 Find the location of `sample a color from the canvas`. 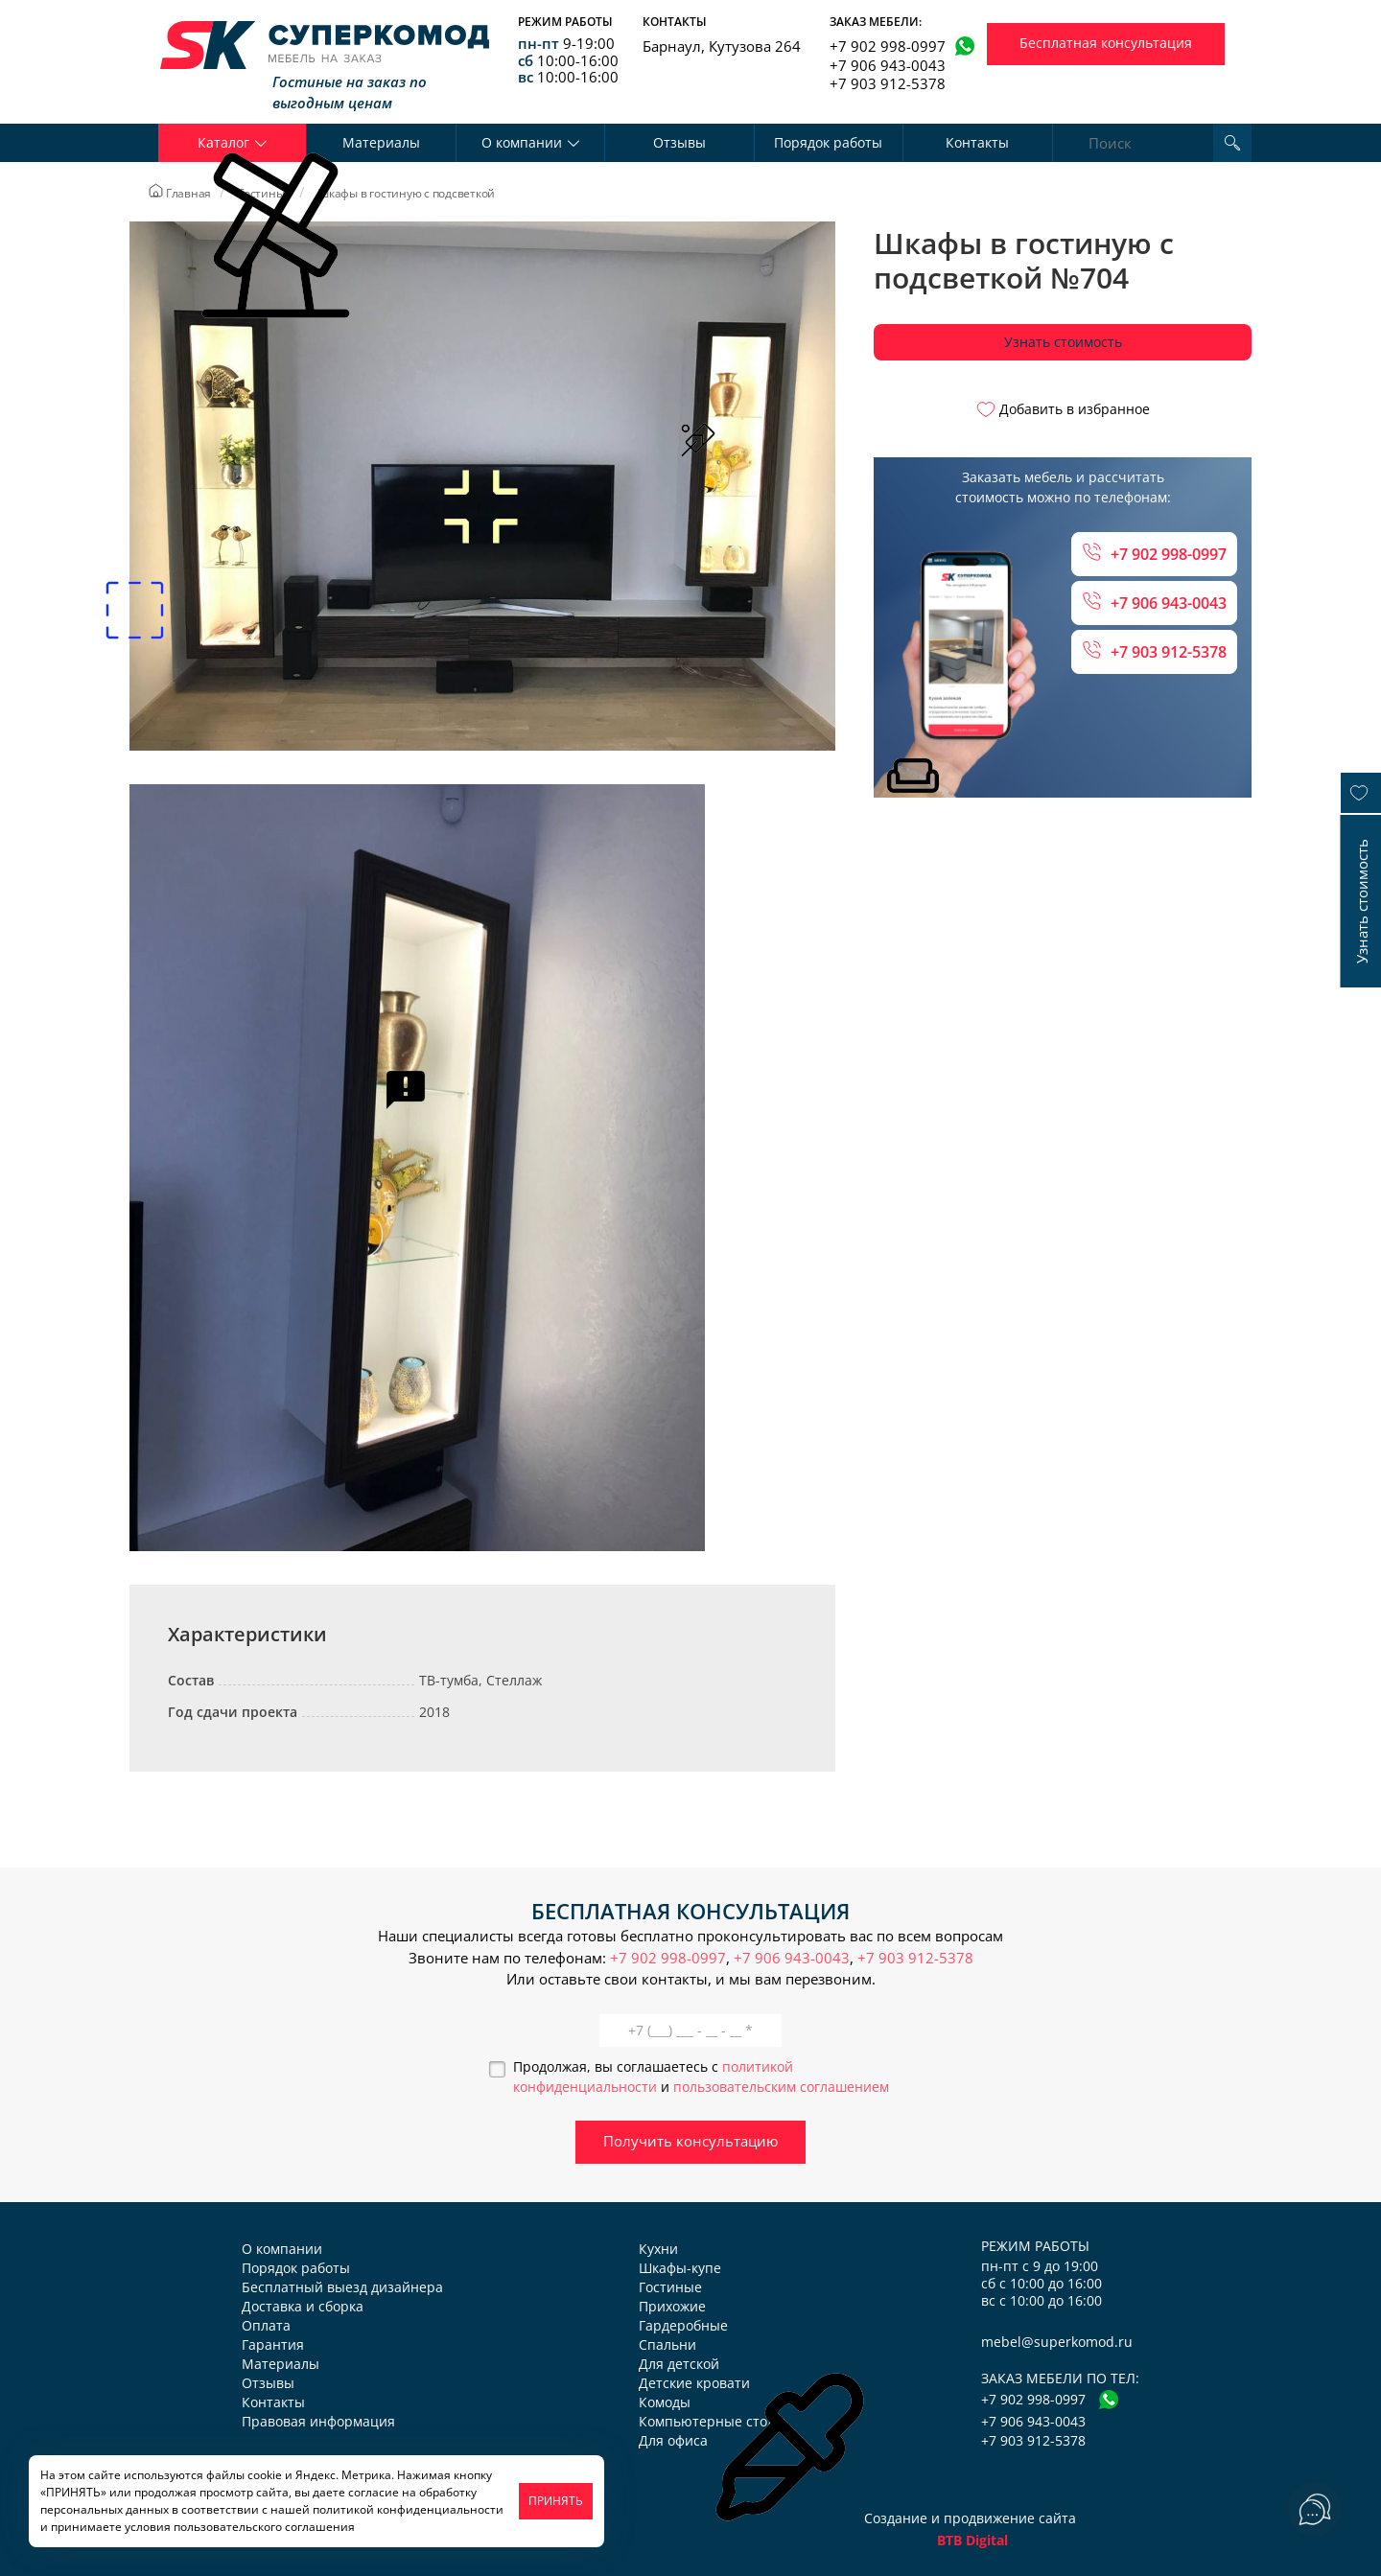

sample a color from the canvas is located at coordinates (789, 2447).